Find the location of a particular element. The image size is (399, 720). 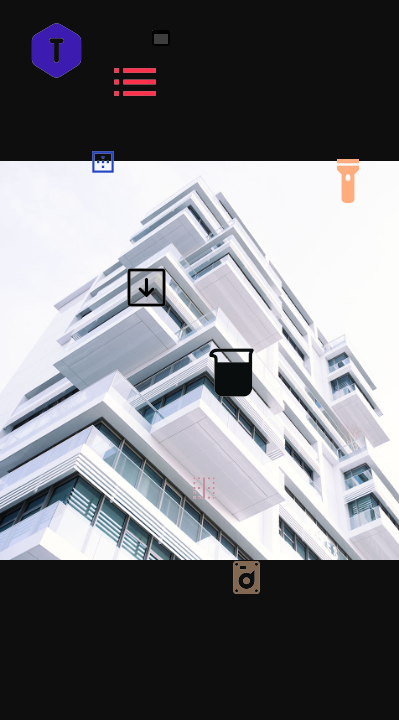

view items in list format is located at coordinates (135, 82).